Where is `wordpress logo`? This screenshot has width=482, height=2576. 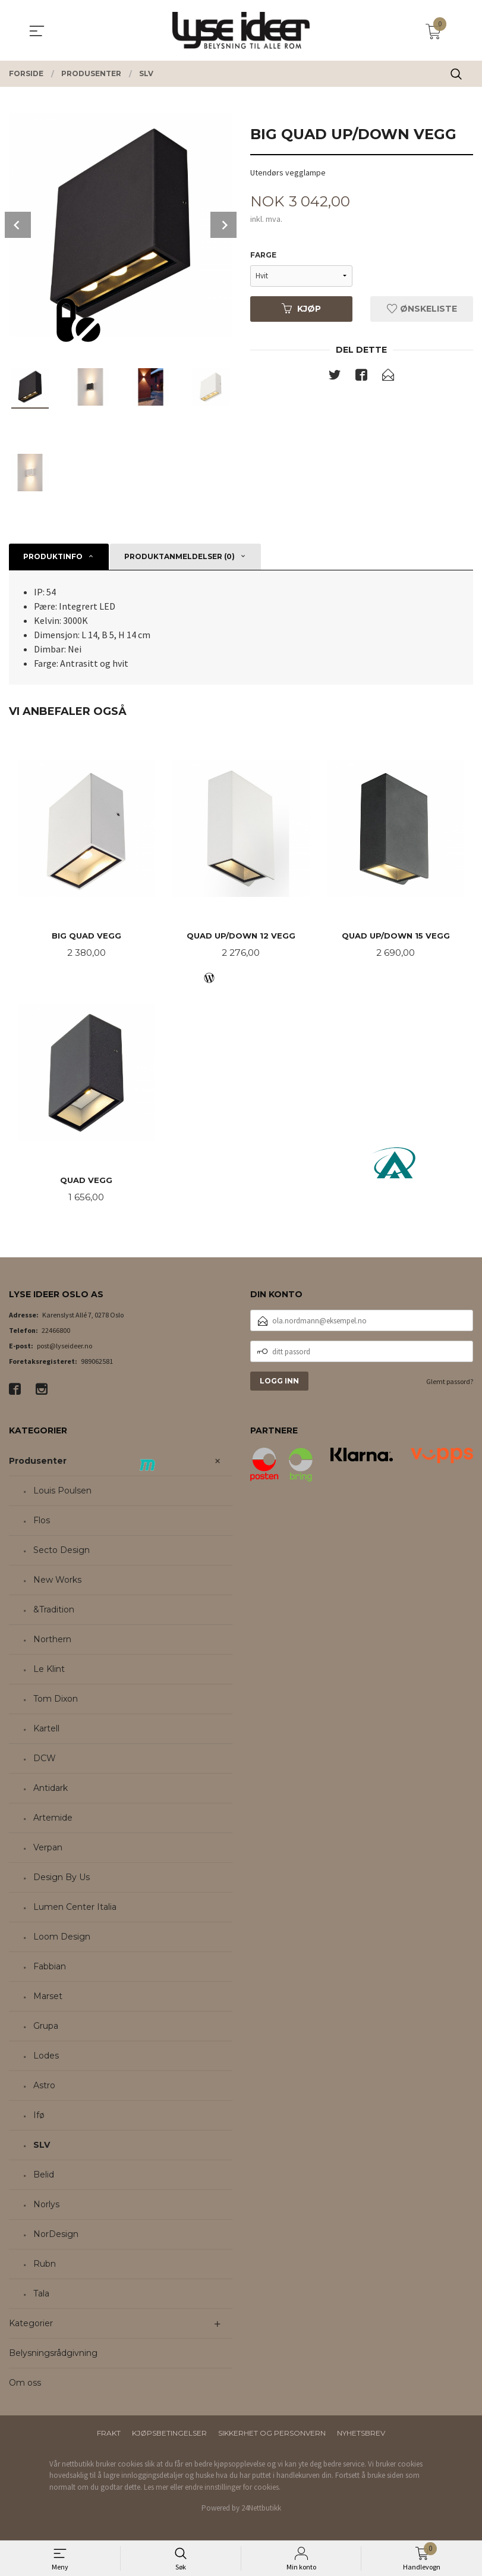 wordpress logo is located at coordinates (209, 978).